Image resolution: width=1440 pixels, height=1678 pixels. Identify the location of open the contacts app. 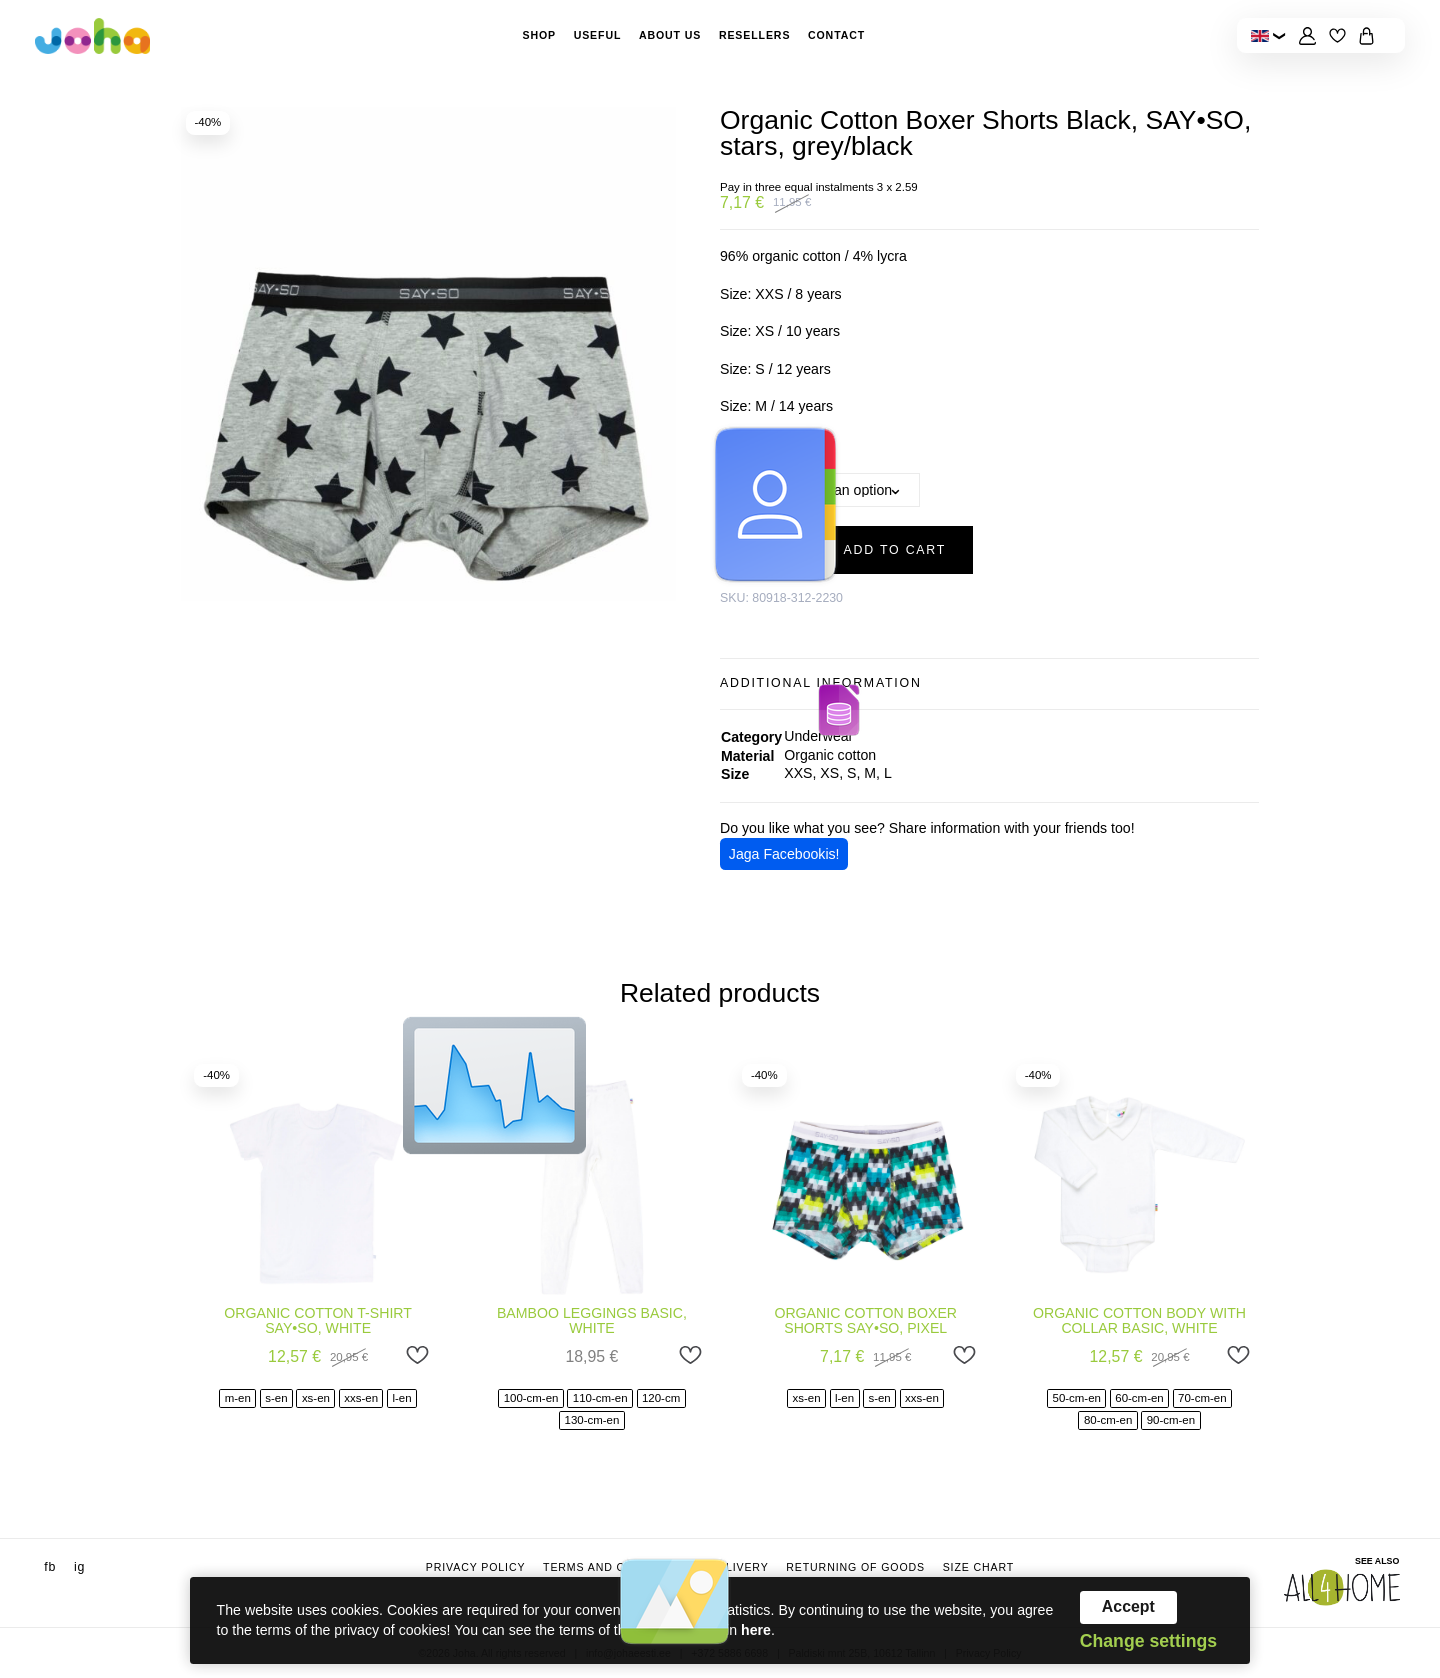
(775, 504).